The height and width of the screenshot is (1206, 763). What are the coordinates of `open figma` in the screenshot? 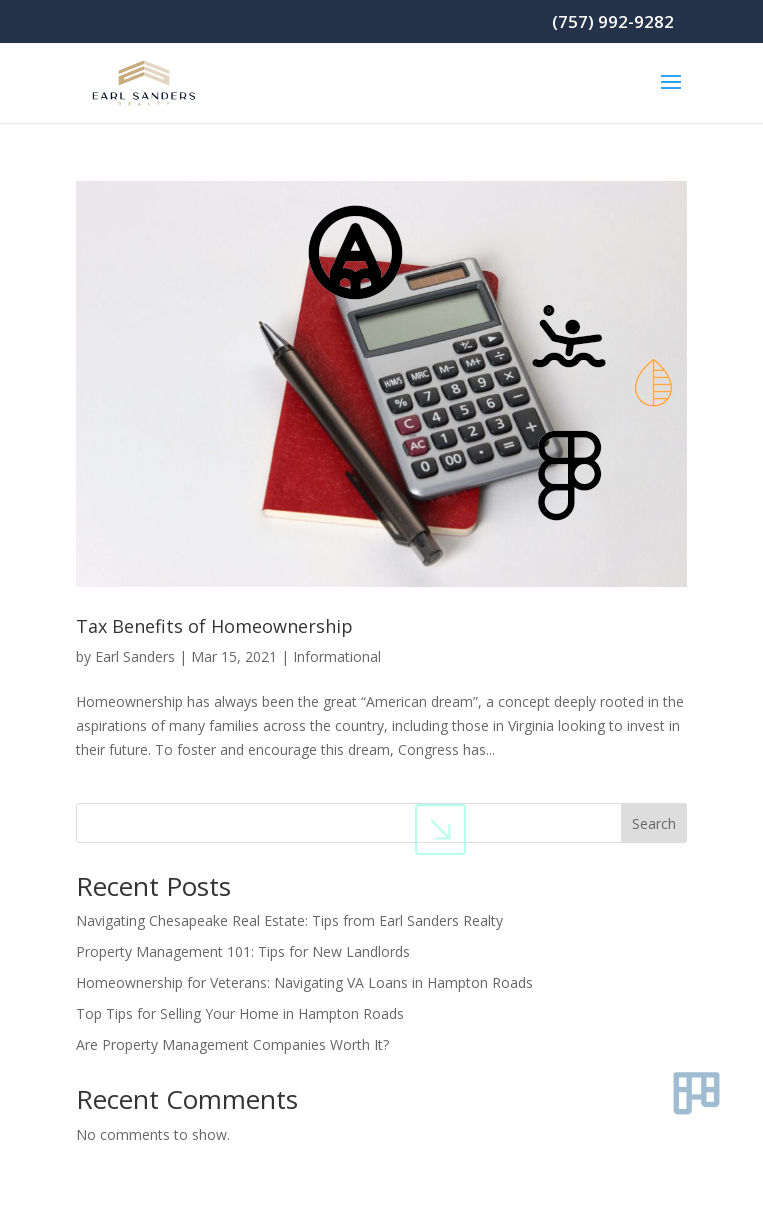 It's located at (568, 474).